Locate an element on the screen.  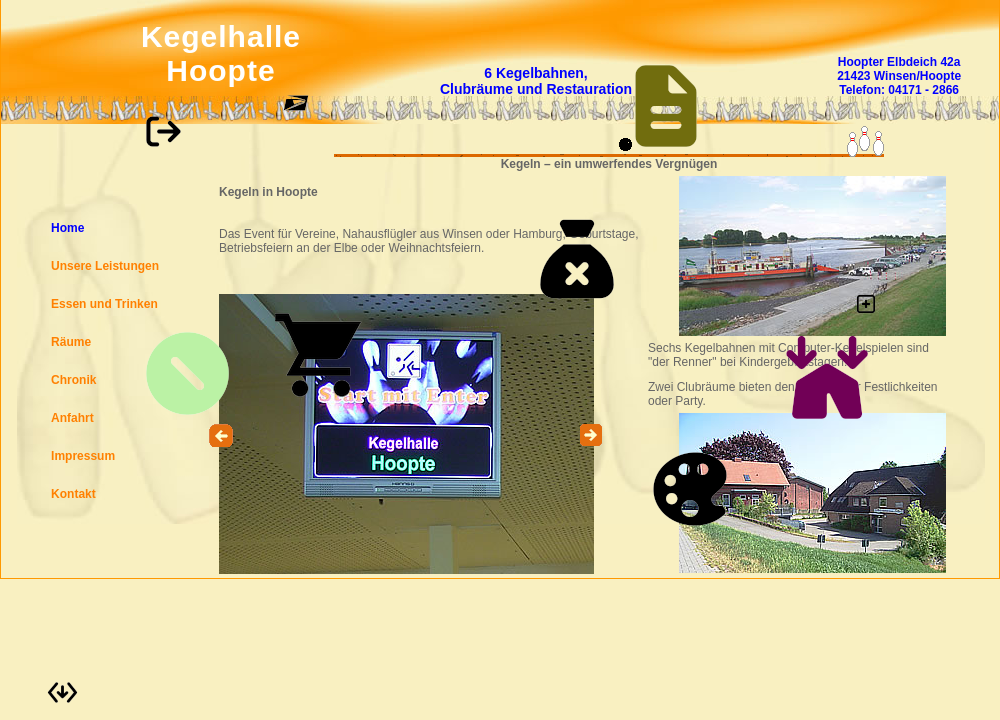
set up camp at this location is located at coordinates (827, 378).